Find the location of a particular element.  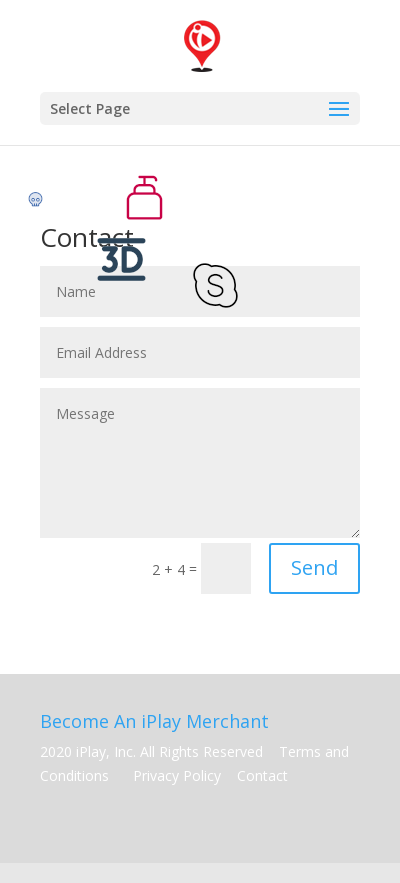

switch to 3D view mode is located at coordinates (121, 259).